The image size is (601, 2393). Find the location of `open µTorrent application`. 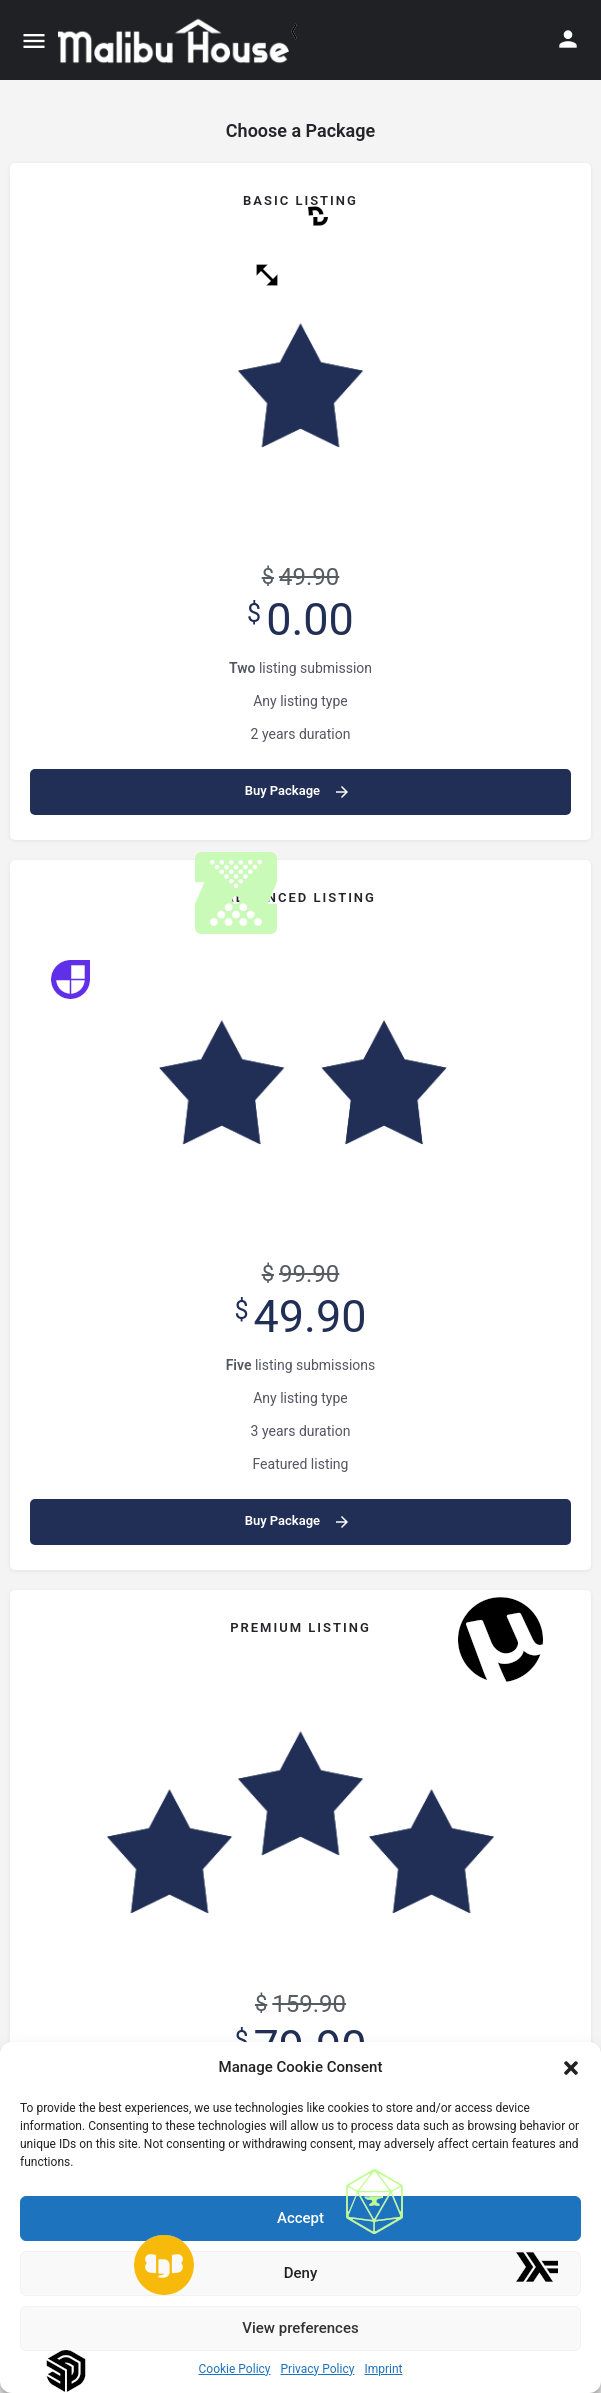

open µTorrent application is located at coordinates (500, 1639).